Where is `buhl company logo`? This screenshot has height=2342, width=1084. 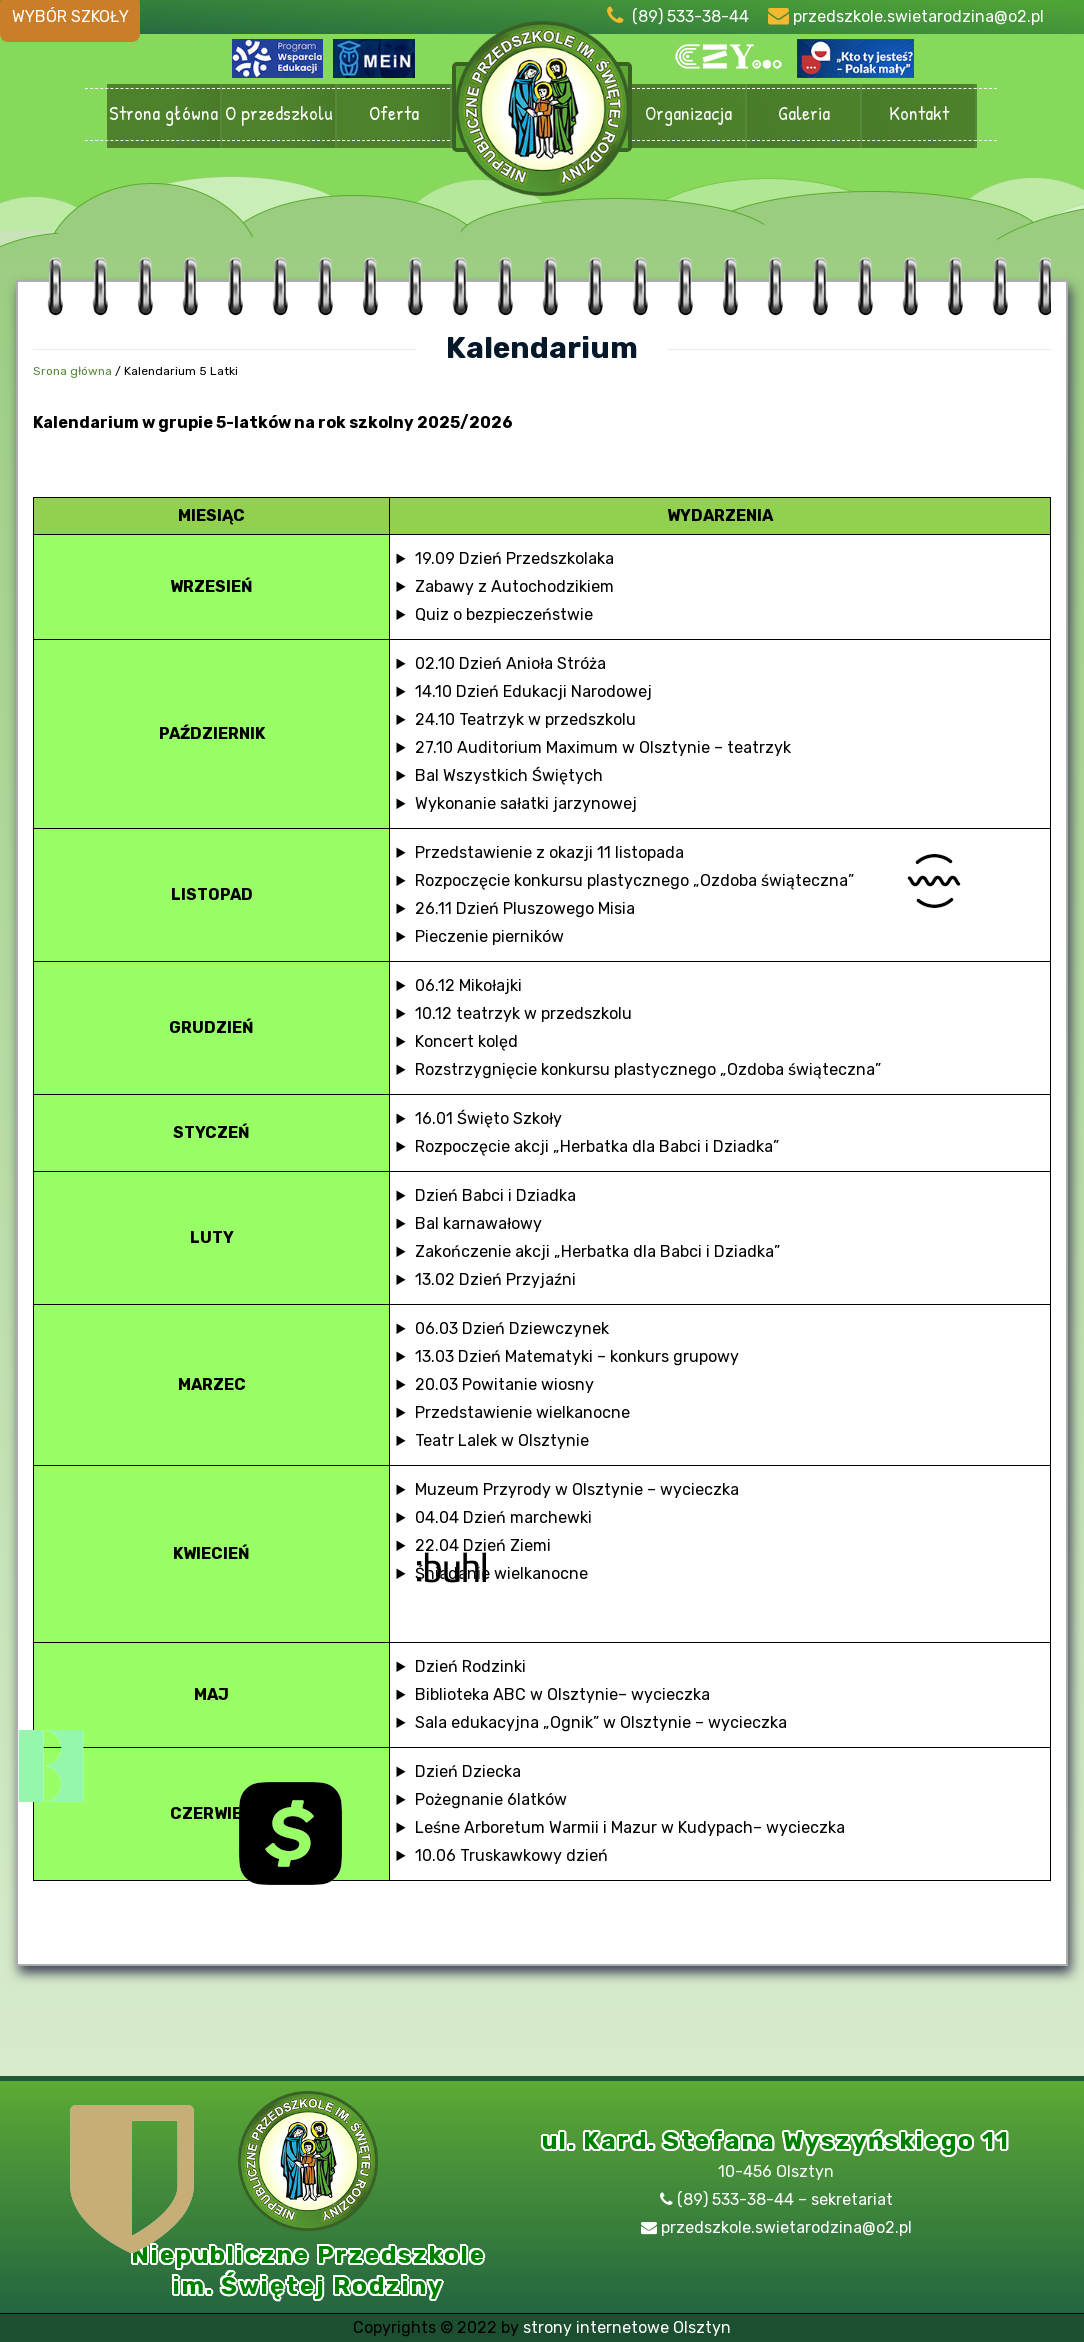 buhl company logo is located at coordinates (451, 1567).